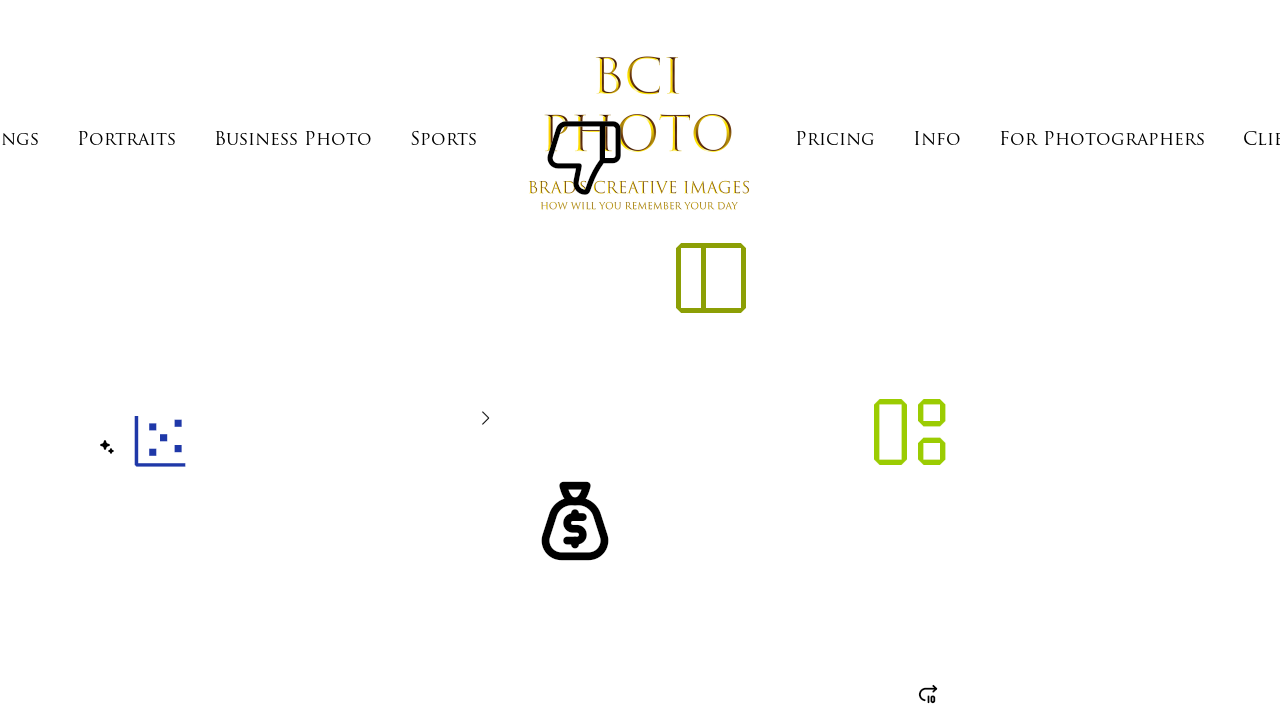 This screenshot has height=720, width=1280. Describe the element at coordinates (907, 432) in the screenshot. I see `toggle editor layout view` at that location.